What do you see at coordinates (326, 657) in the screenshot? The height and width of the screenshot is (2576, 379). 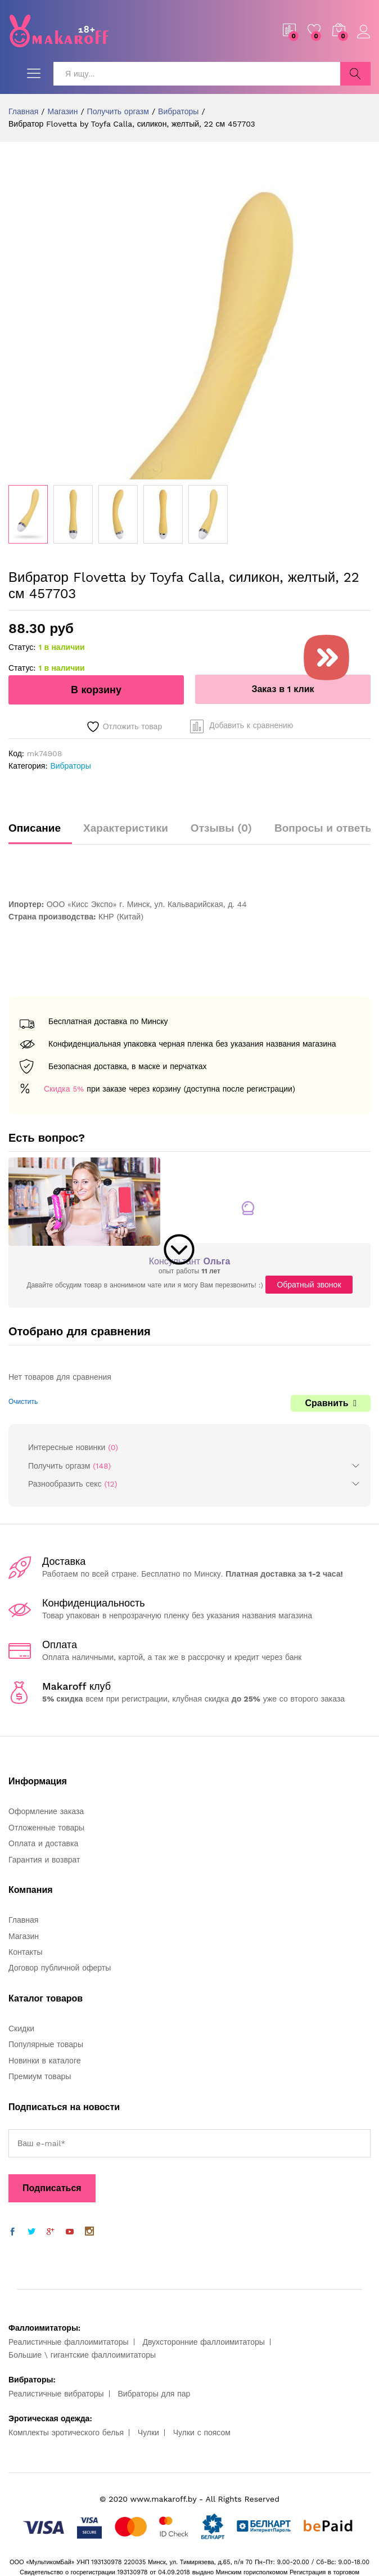 I see `skip forward or advance to next item` at bounding box center [326, 657].